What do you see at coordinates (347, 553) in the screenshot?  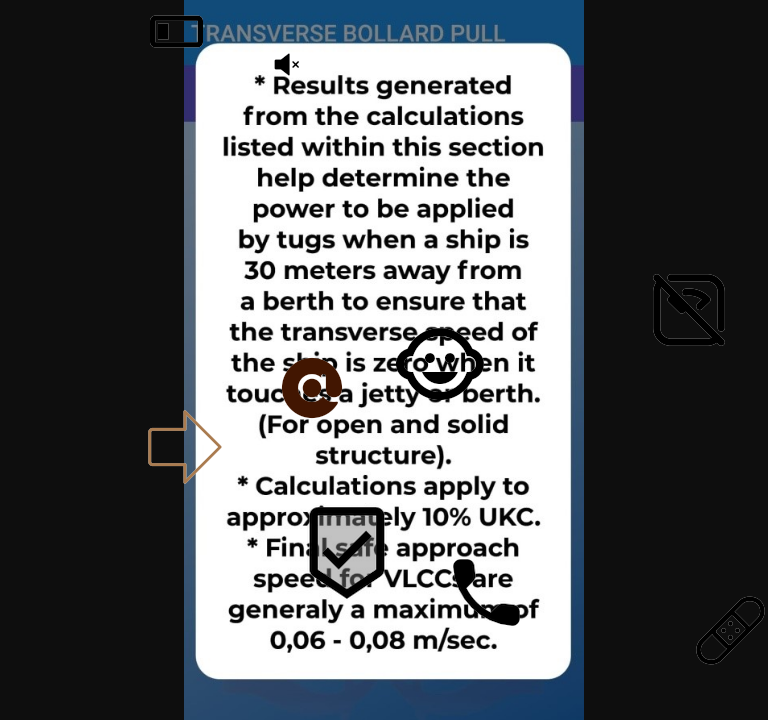 I see `indicates a verified or visited location` at bounding box center [347, 553].